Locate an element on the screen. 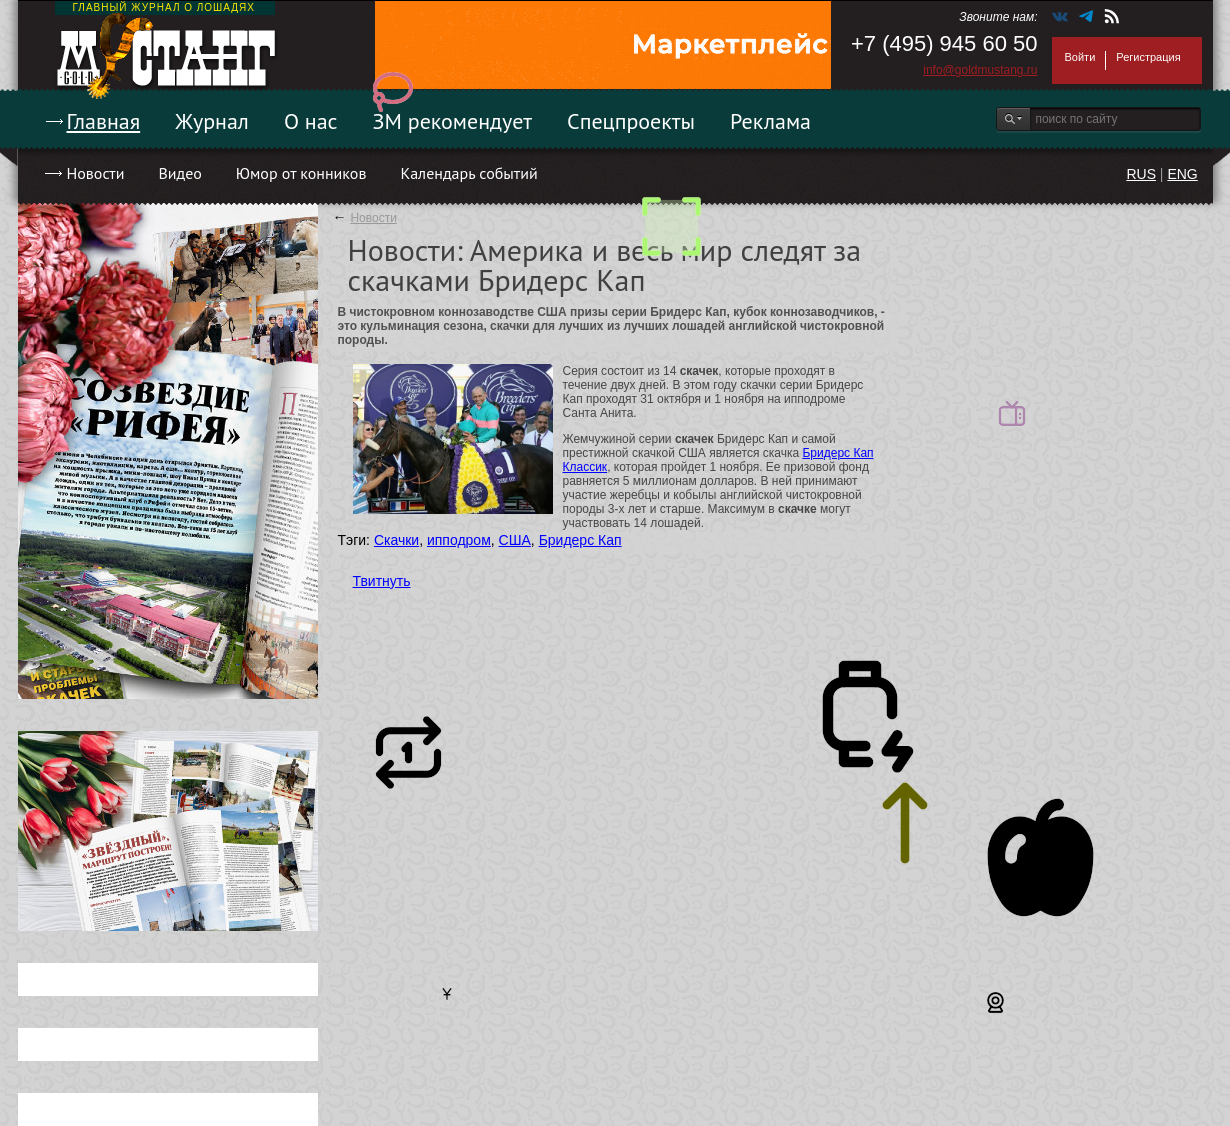 The image size is (1230, 1126). expand to fullscreen mode is located at coordinates (671, 226).